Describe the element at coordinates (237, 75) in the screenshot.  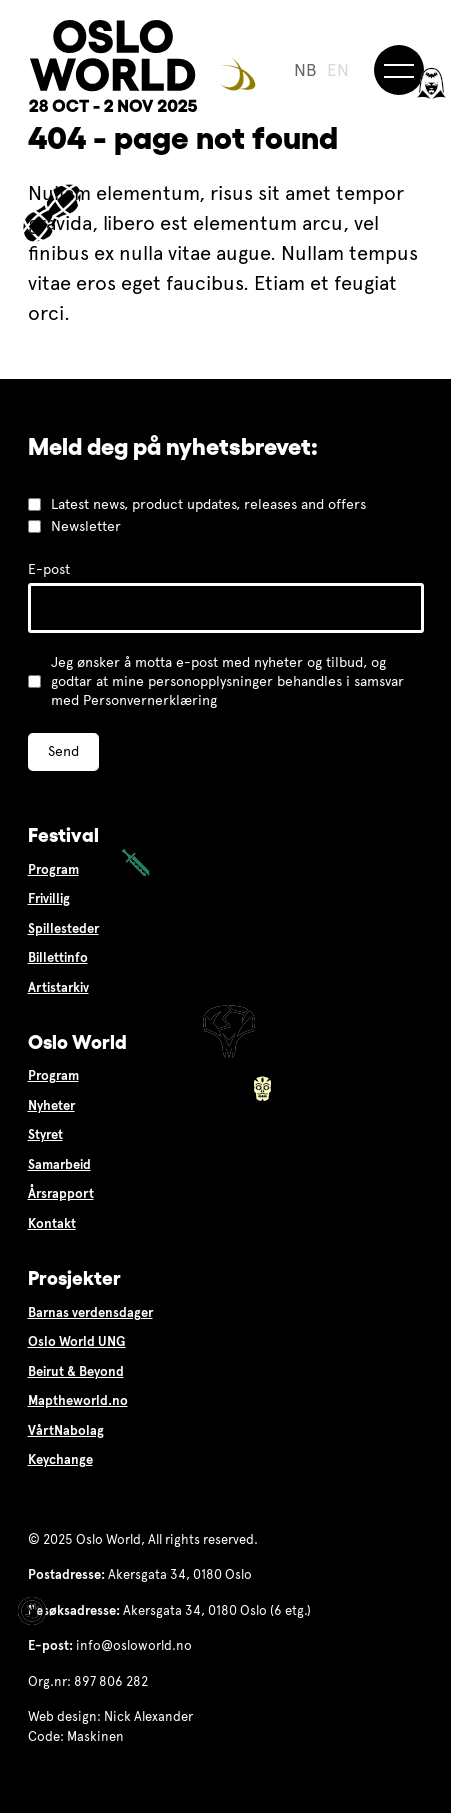
I see `indicates a slash or cutting attack action` at that location.